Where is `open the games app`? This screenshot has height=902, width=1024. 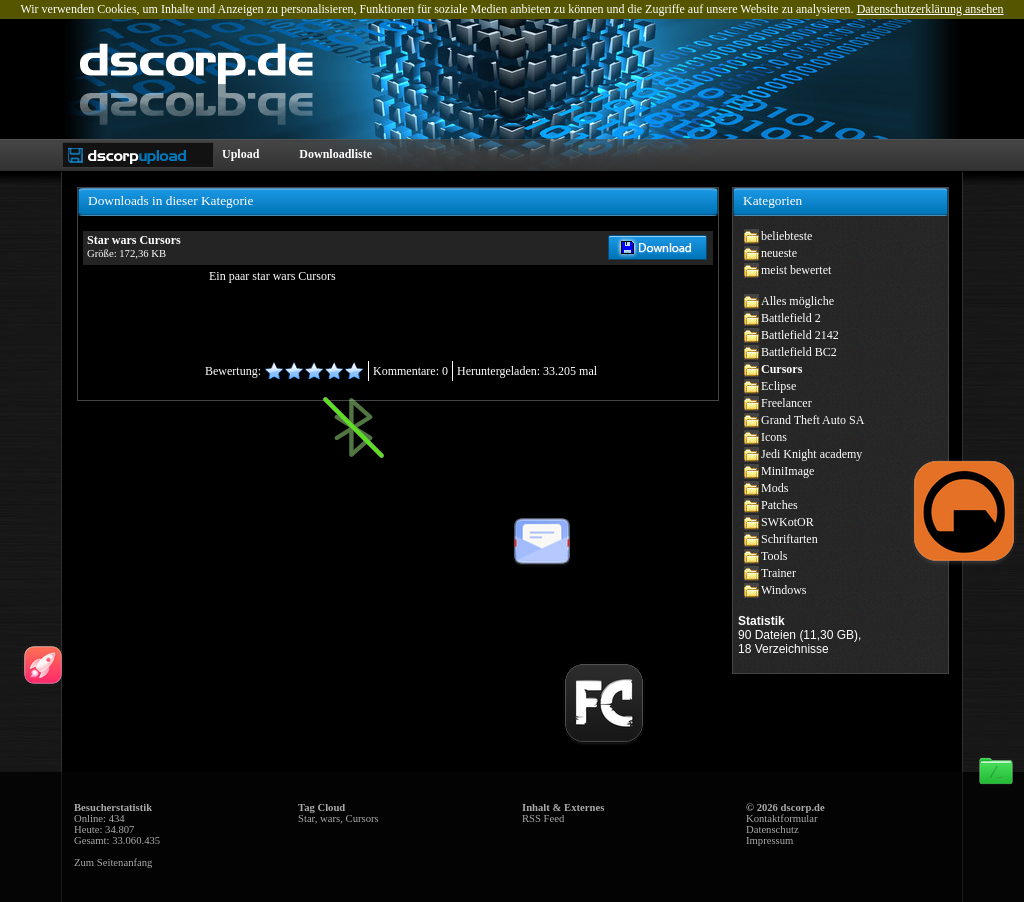
open the games app is located at coordinates (43, 665).